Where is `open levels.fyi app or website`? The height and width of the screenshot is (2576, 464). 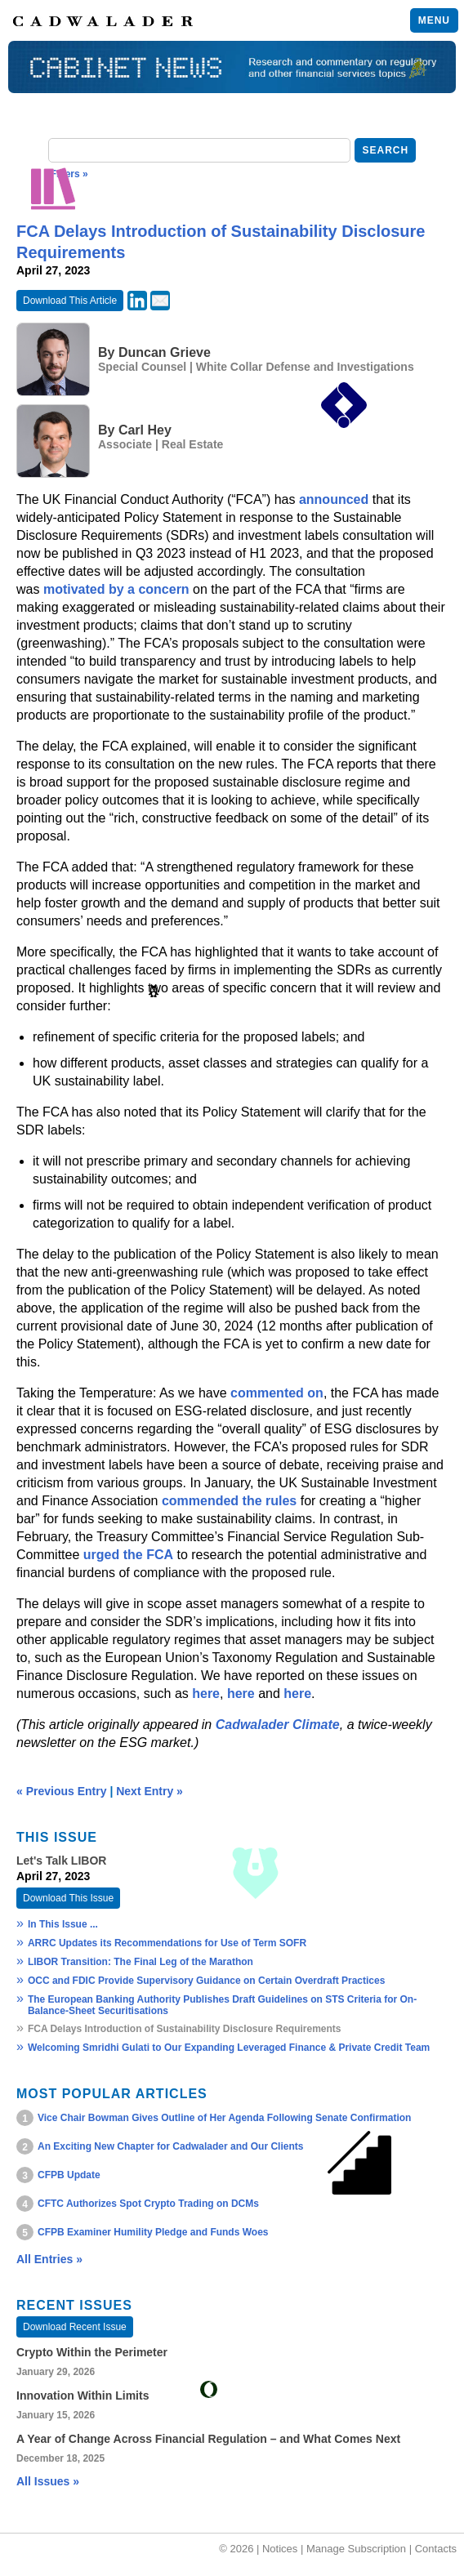
open levels.fyi app or website is located at coordinates (359, 2163).